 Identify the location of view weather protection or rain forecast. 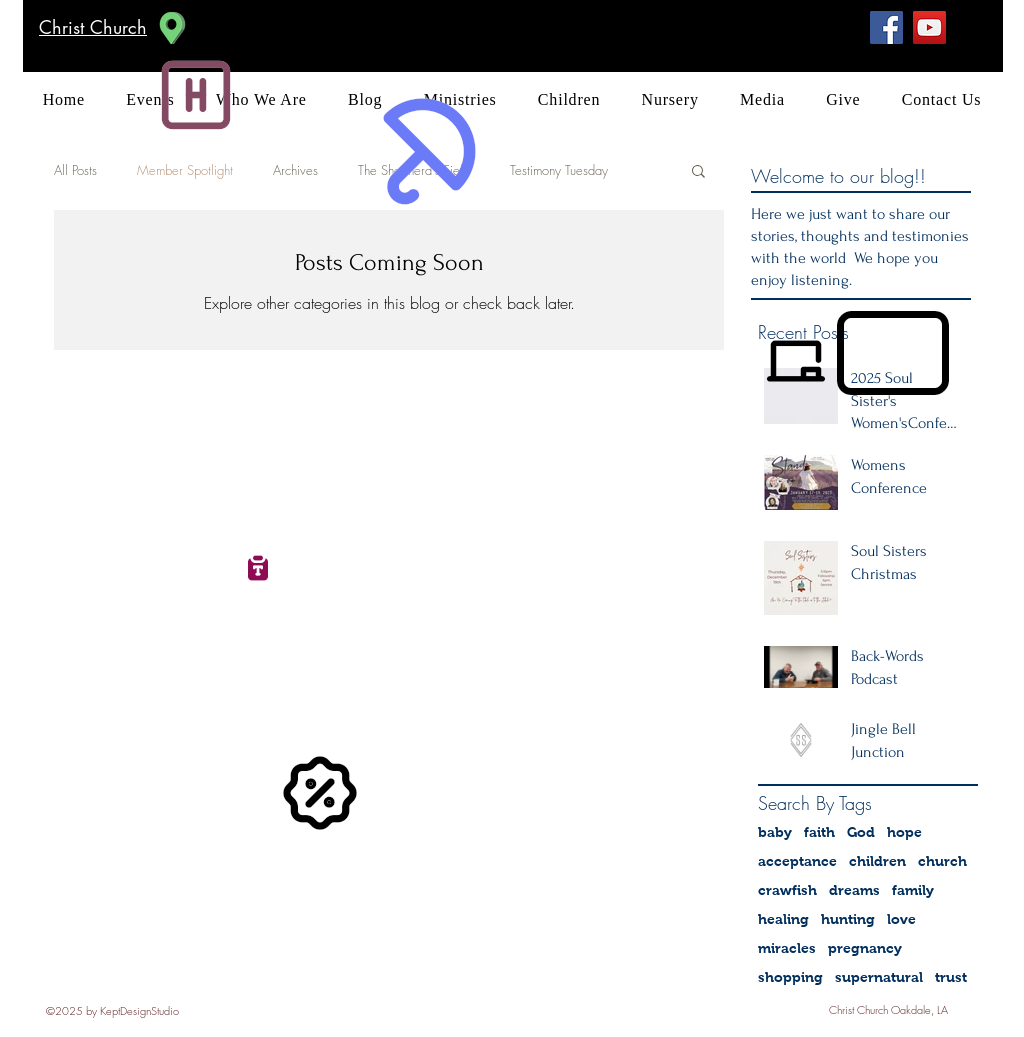
(428, 145).